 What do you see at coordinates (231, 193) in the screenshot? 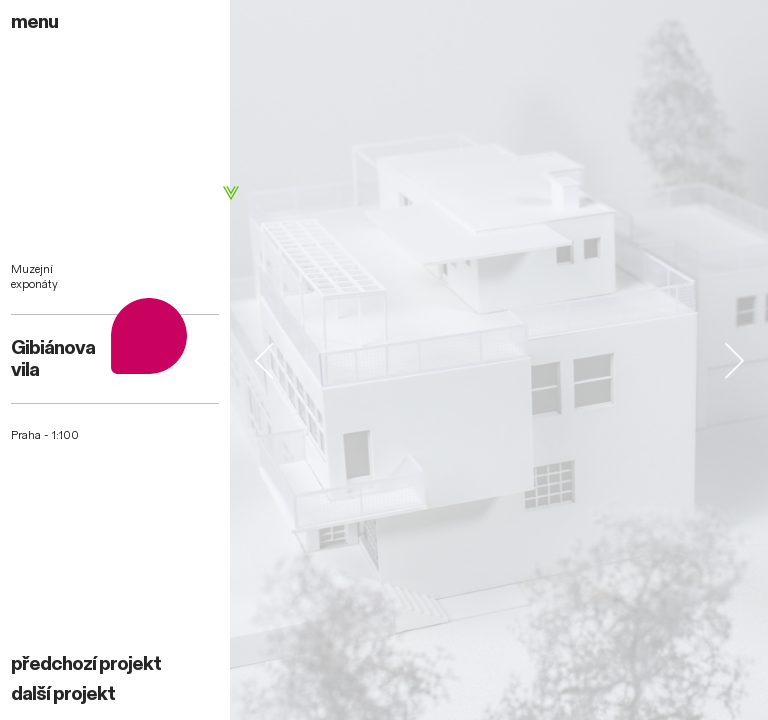
I see `vue.js framework logo` at bounding box center [231, 193].